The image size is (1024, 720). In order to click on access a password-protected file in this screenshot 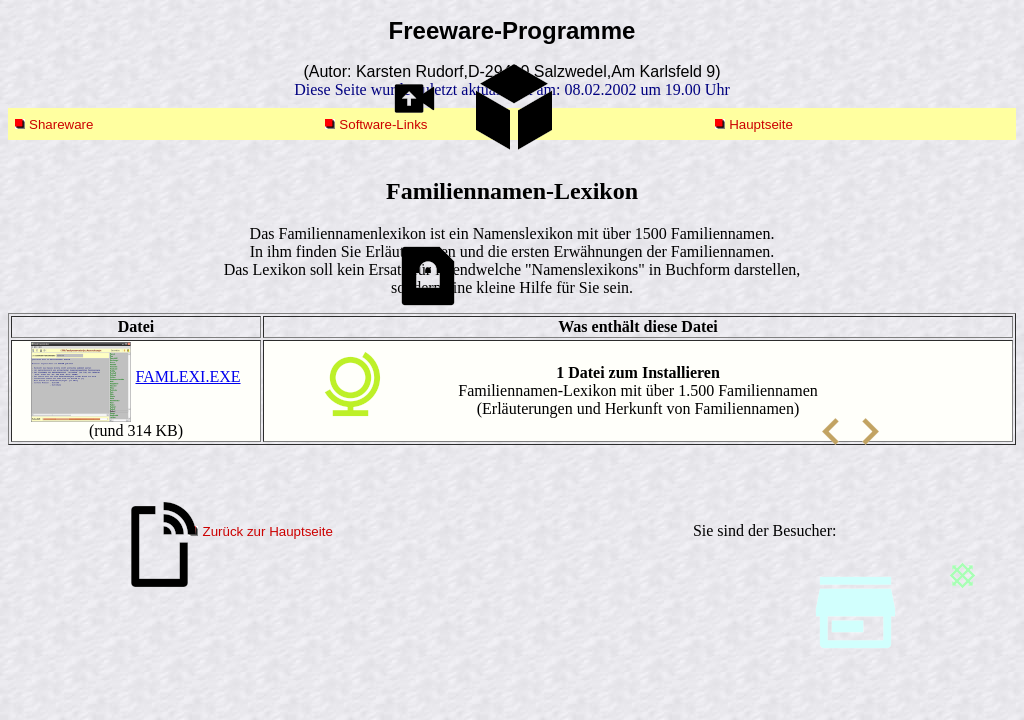, I will do `click(428, 276)`.